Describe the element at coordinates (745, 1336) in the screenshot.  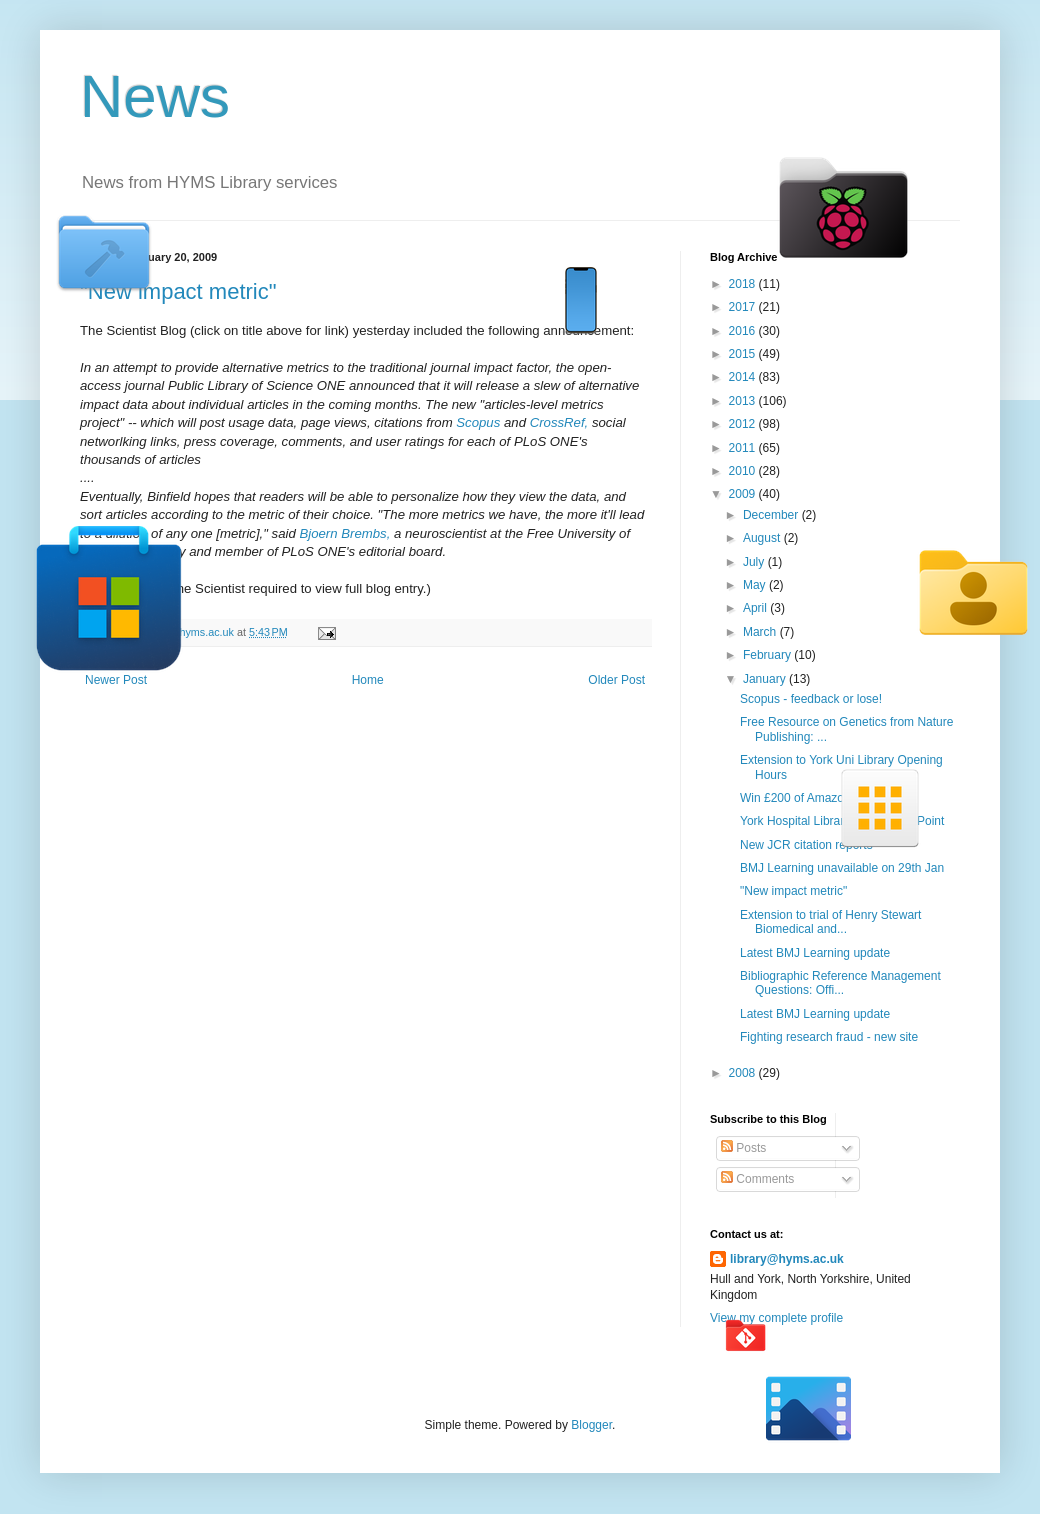
I see `open git repository folder` at that location.